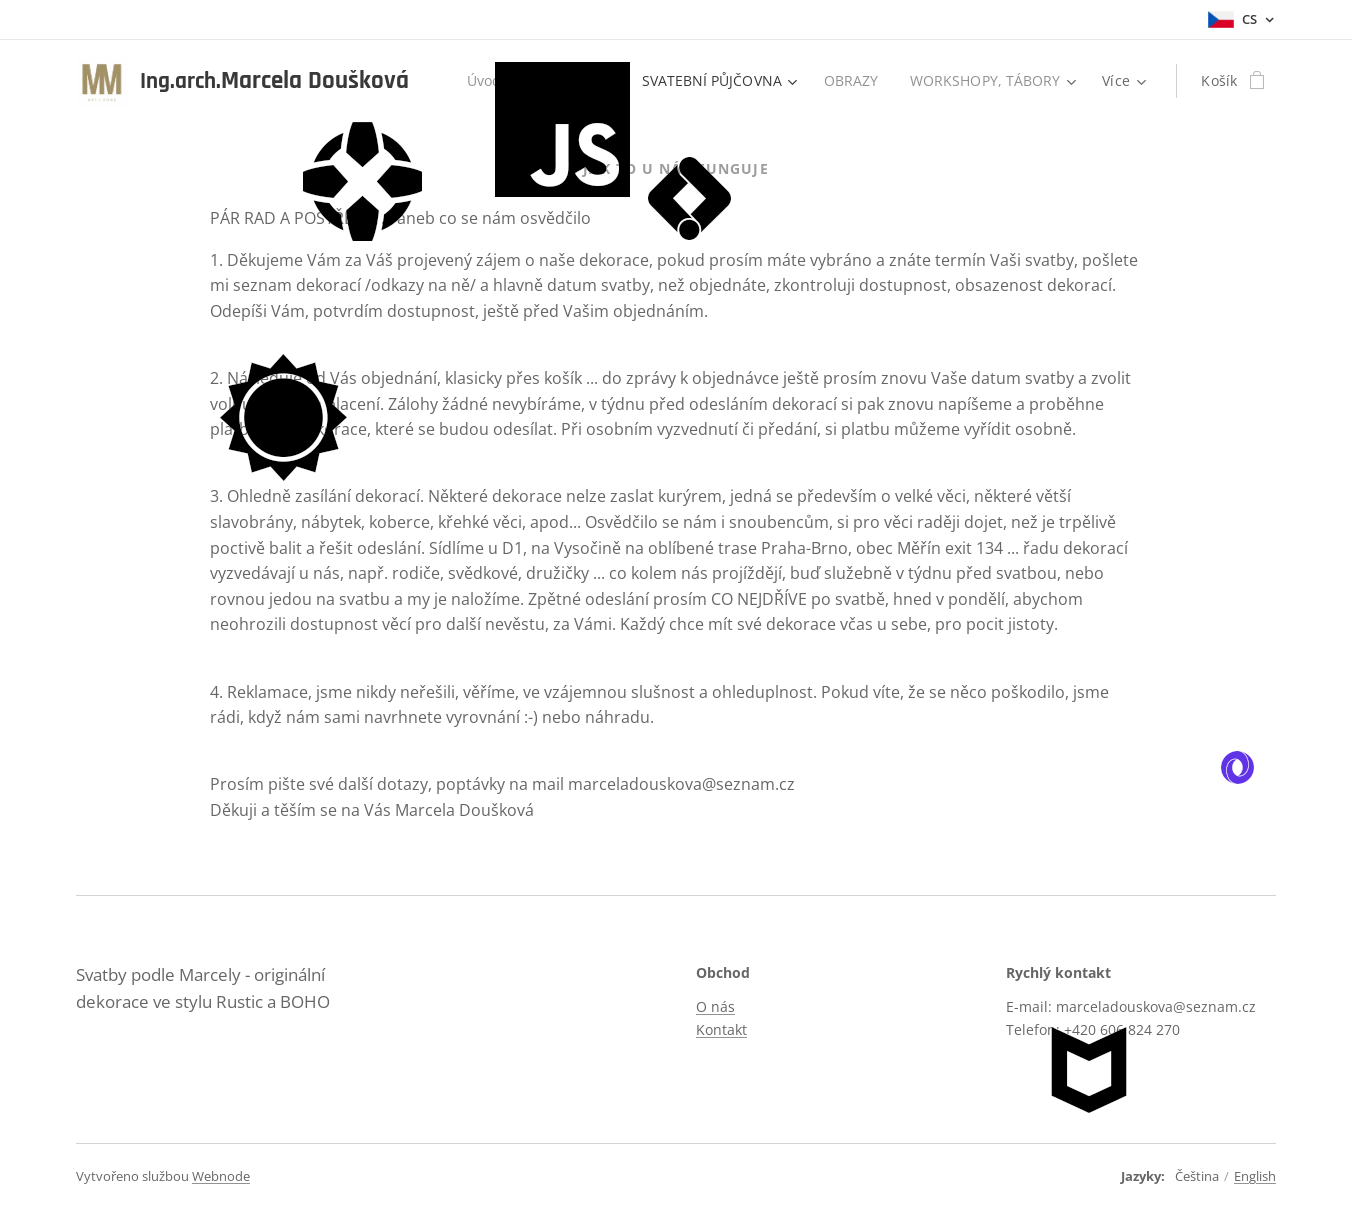  I want to click on google tag manager logo, so click(689, 198).